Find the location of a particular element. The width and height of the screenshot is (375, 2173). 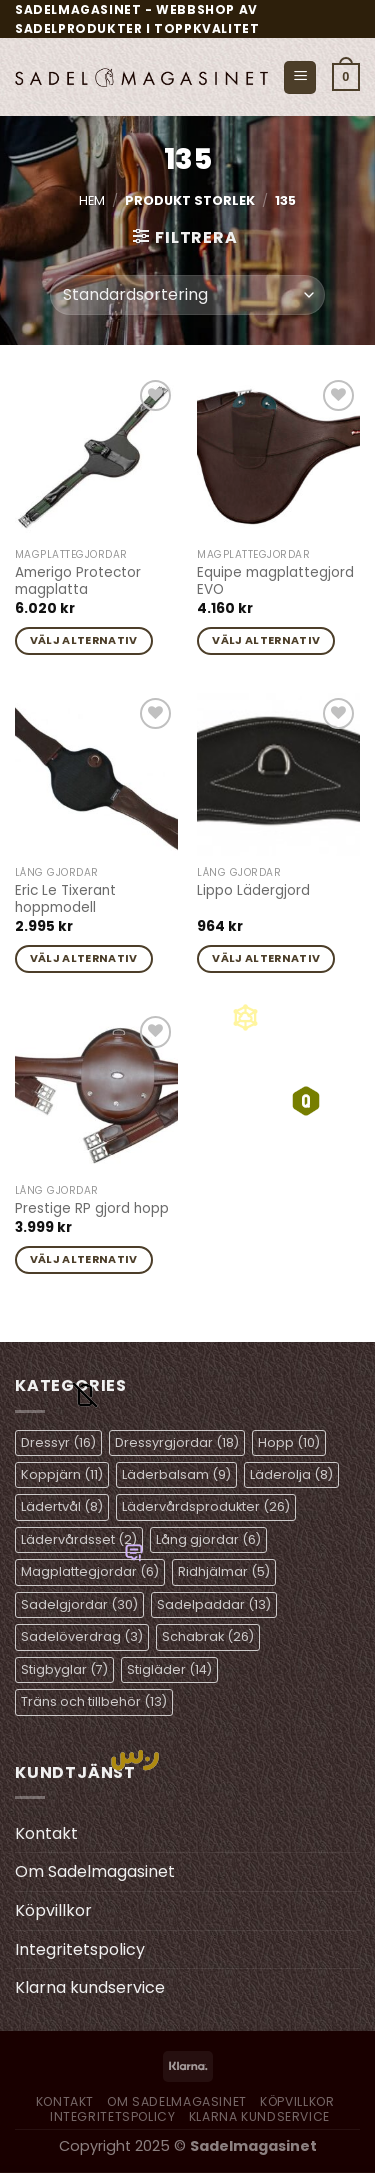

storj decentralized cloud storage logo is located at coordinates (245, 1017).